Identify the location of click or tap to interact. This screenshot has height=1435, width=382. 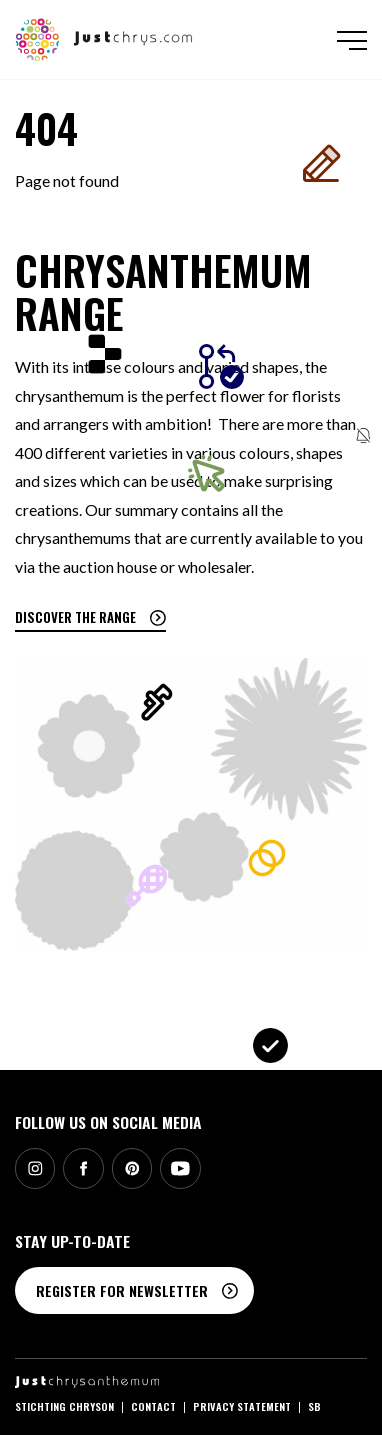
(208, 475).